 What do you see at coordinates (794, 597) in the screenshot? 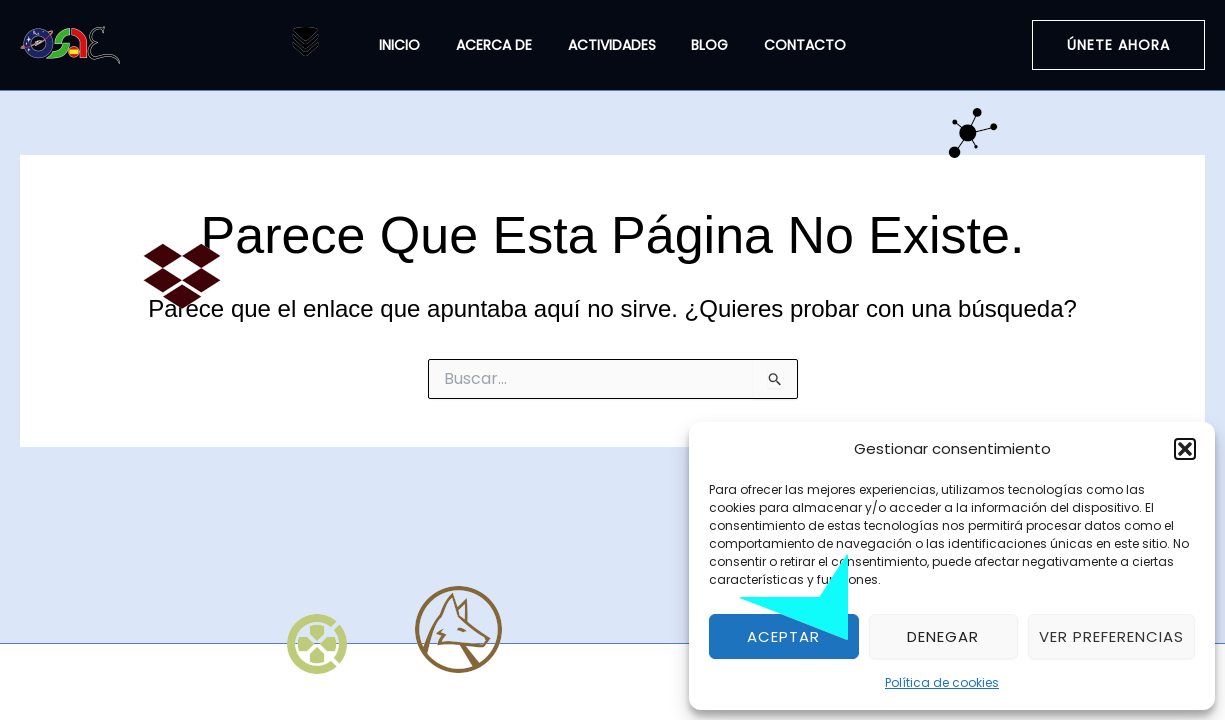
I see `open FACEIT gaming platform` at bounding box center [794, 597].